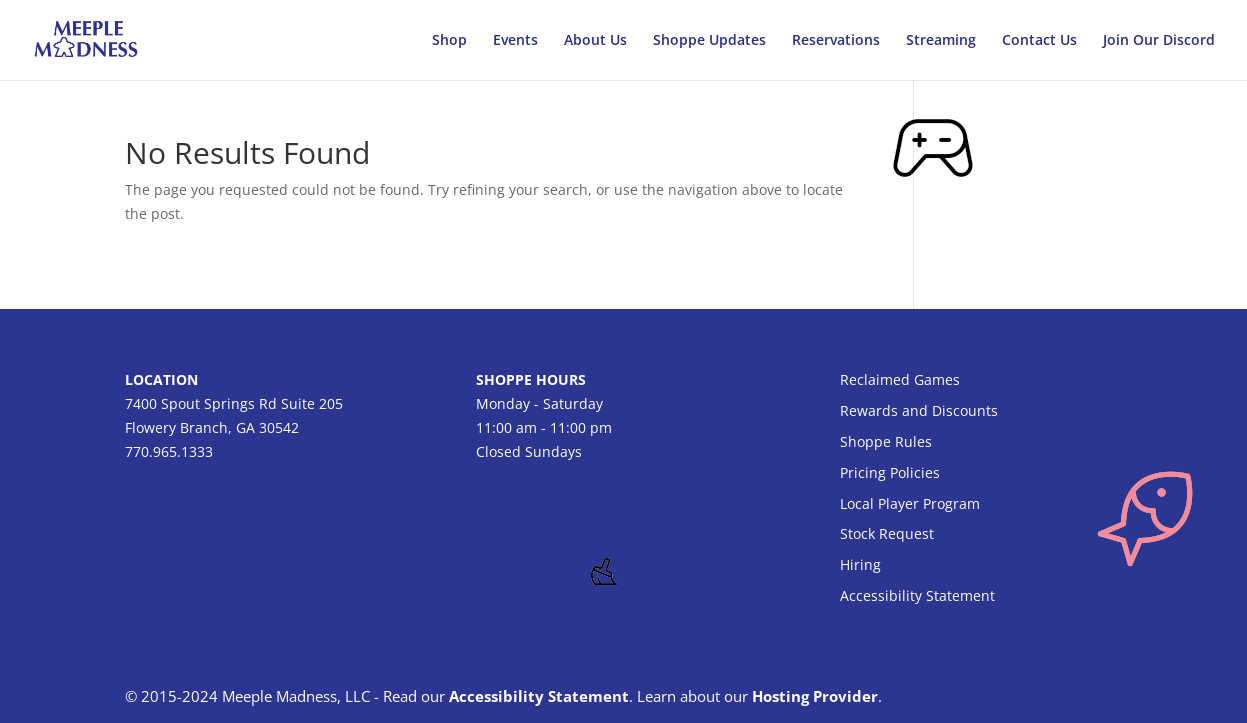  What do you see at coordinates (603, 572) in the screenshot?
I see `clear or clean up items` at bounding box center [603, 572].